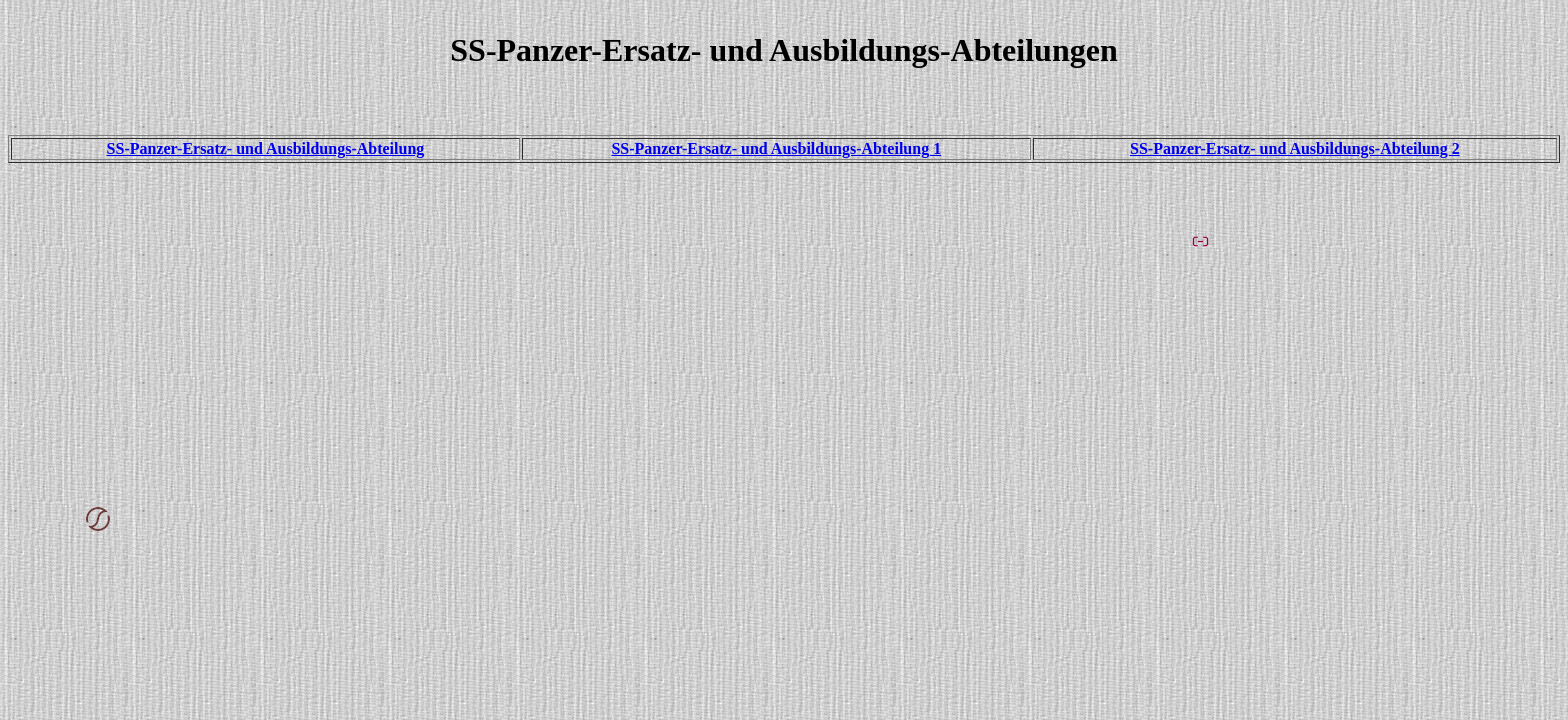 The image size is (1568, 720). I want to click on alibaba cloud services logo, so click(1200, 241).